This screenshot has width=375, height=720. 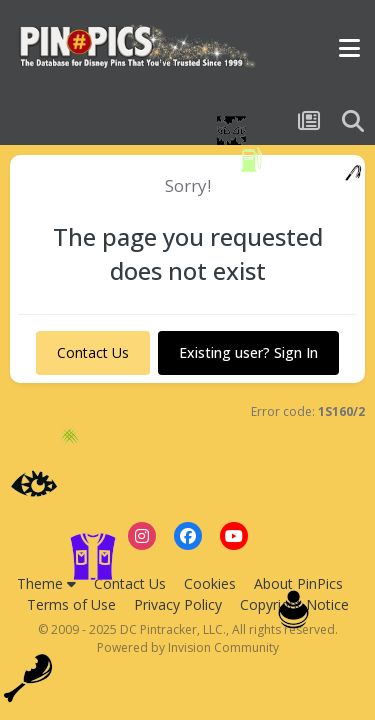 I want to click on indicates a special ability or enhanced vision power-up, so click(x=34, y=486).